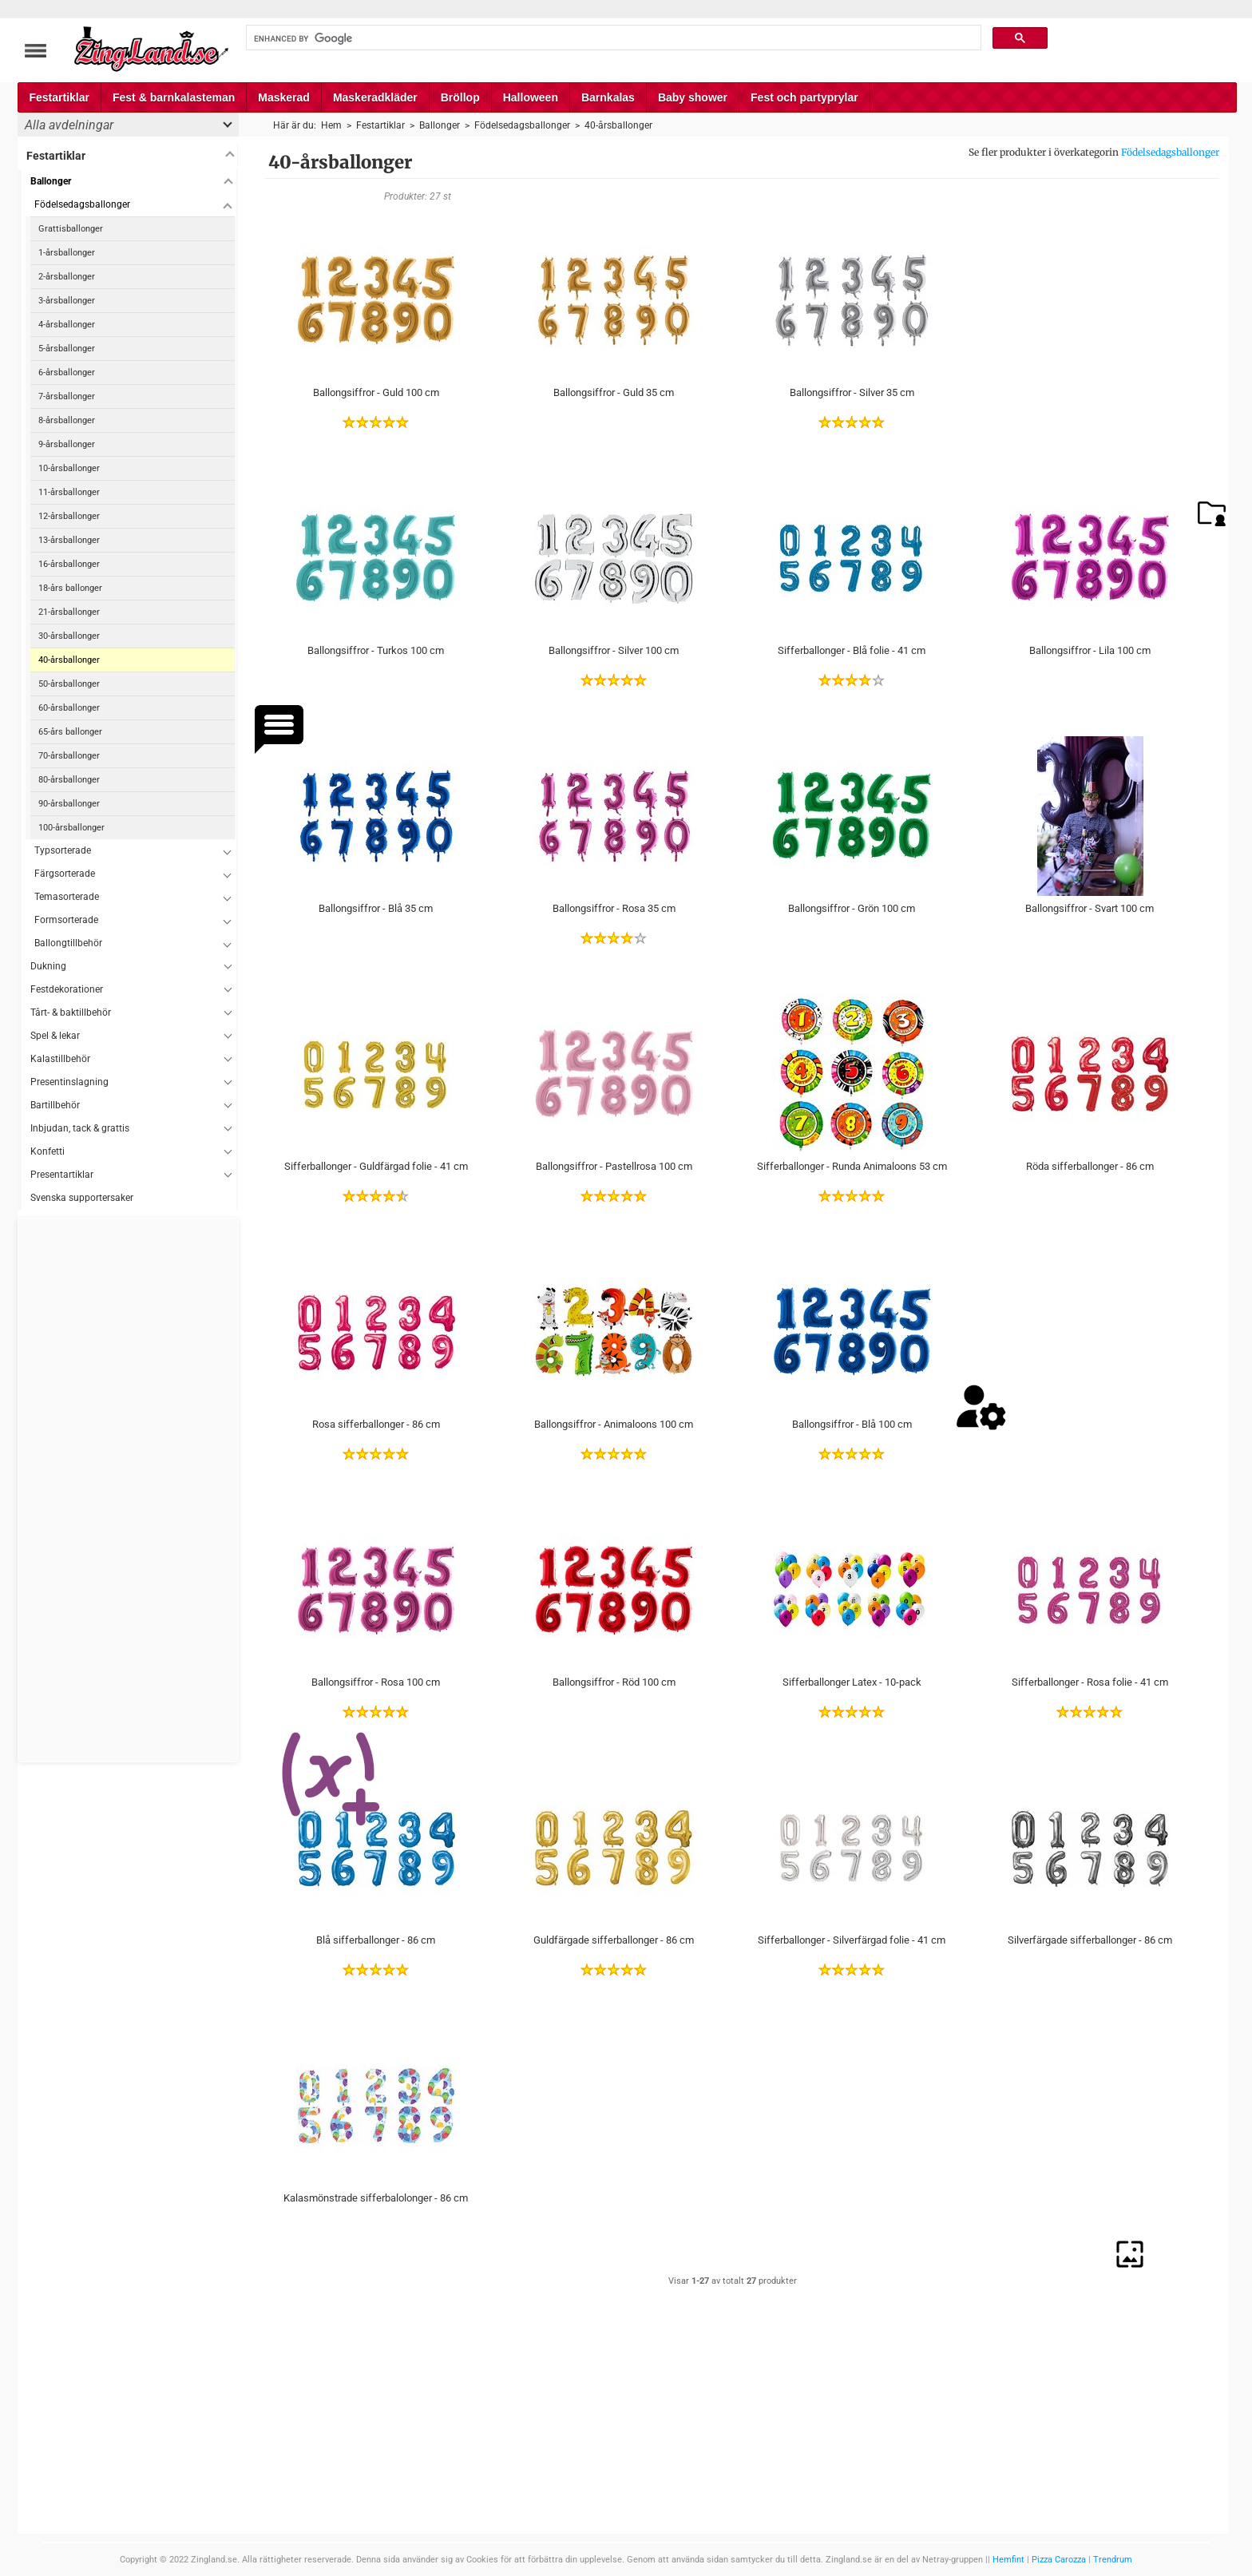 This screenshot has width=1252, height=2576. Describe the element at coordinates (1211, 512) in the screenshot. I see `access user profile folder` at that location.